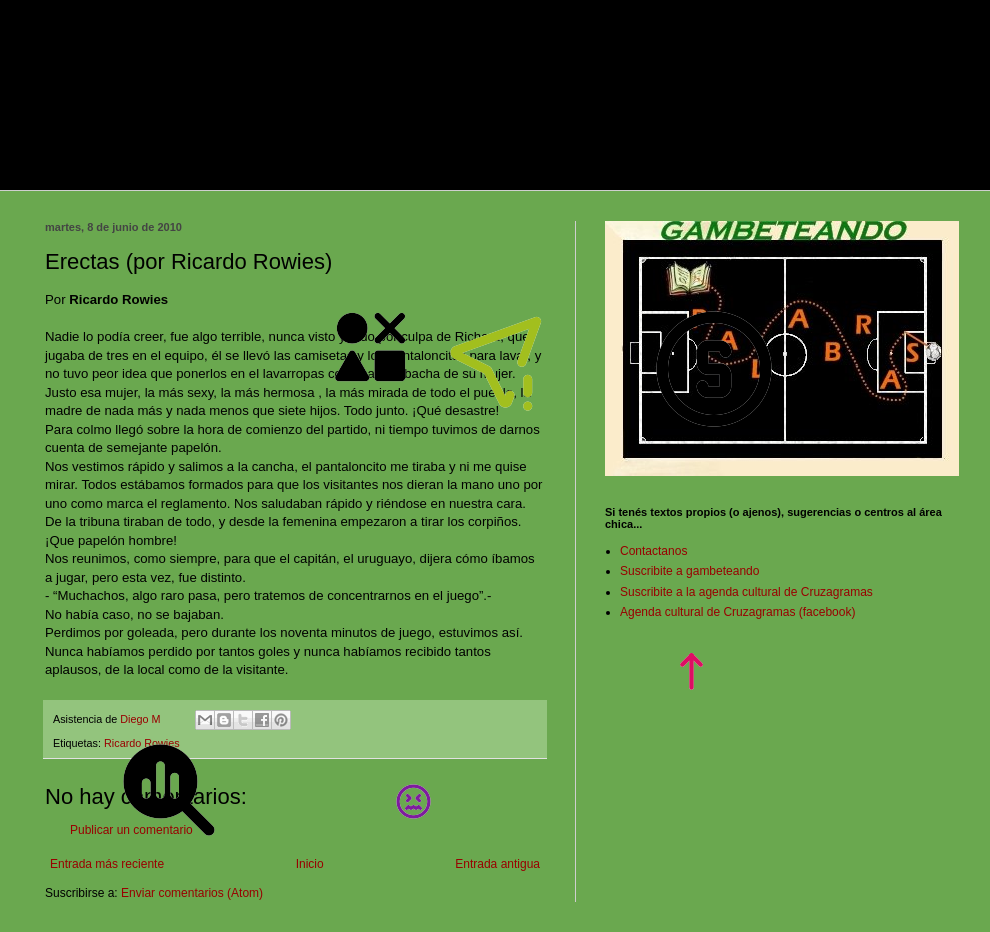 The width and height of the screenshot is (990, 932). I want to click on move item up in a list, so click(691, 671).